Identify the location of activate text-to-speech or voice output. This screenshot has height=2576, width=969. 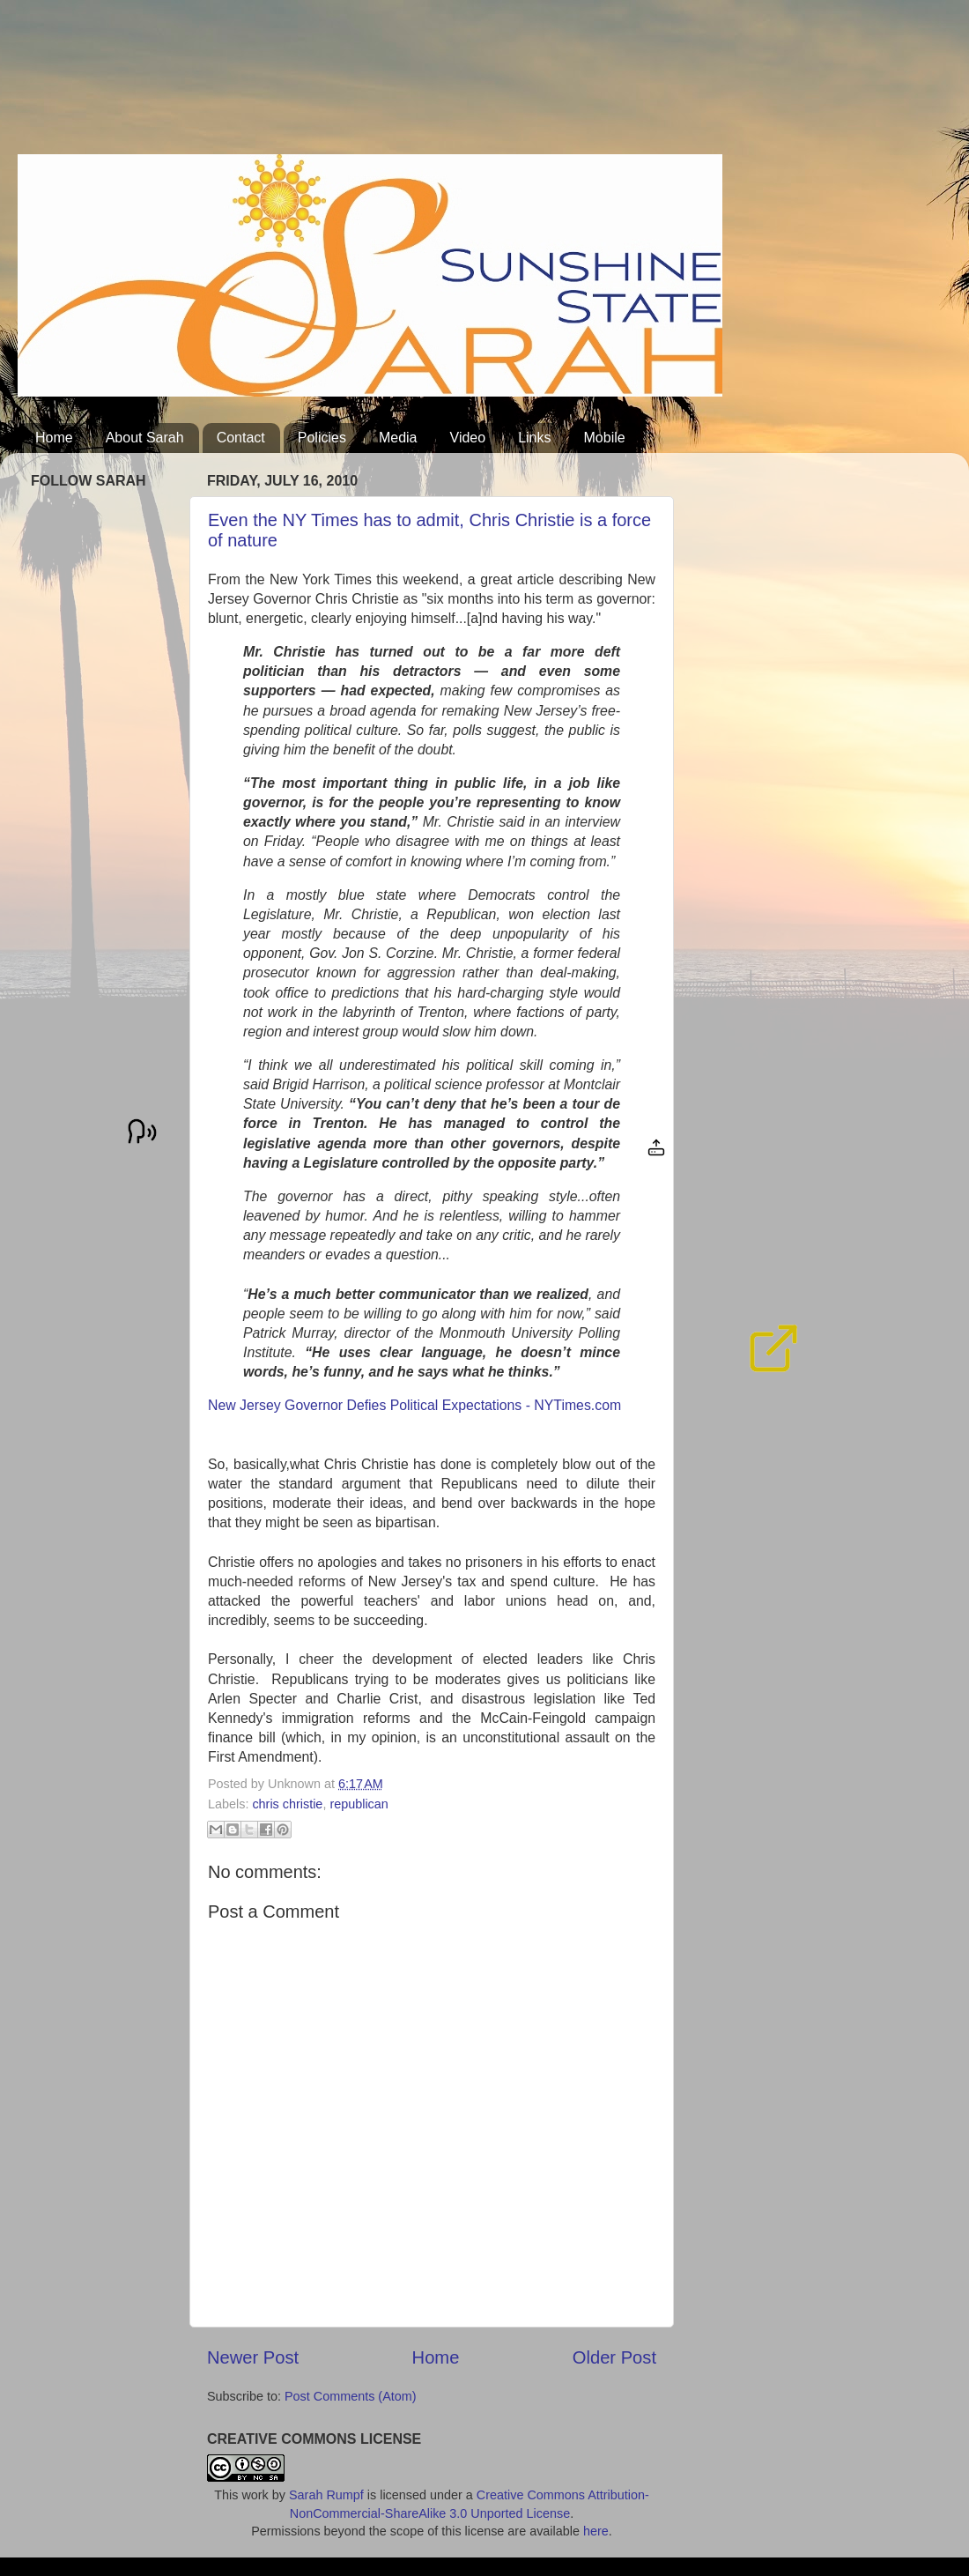
(142, 1132).